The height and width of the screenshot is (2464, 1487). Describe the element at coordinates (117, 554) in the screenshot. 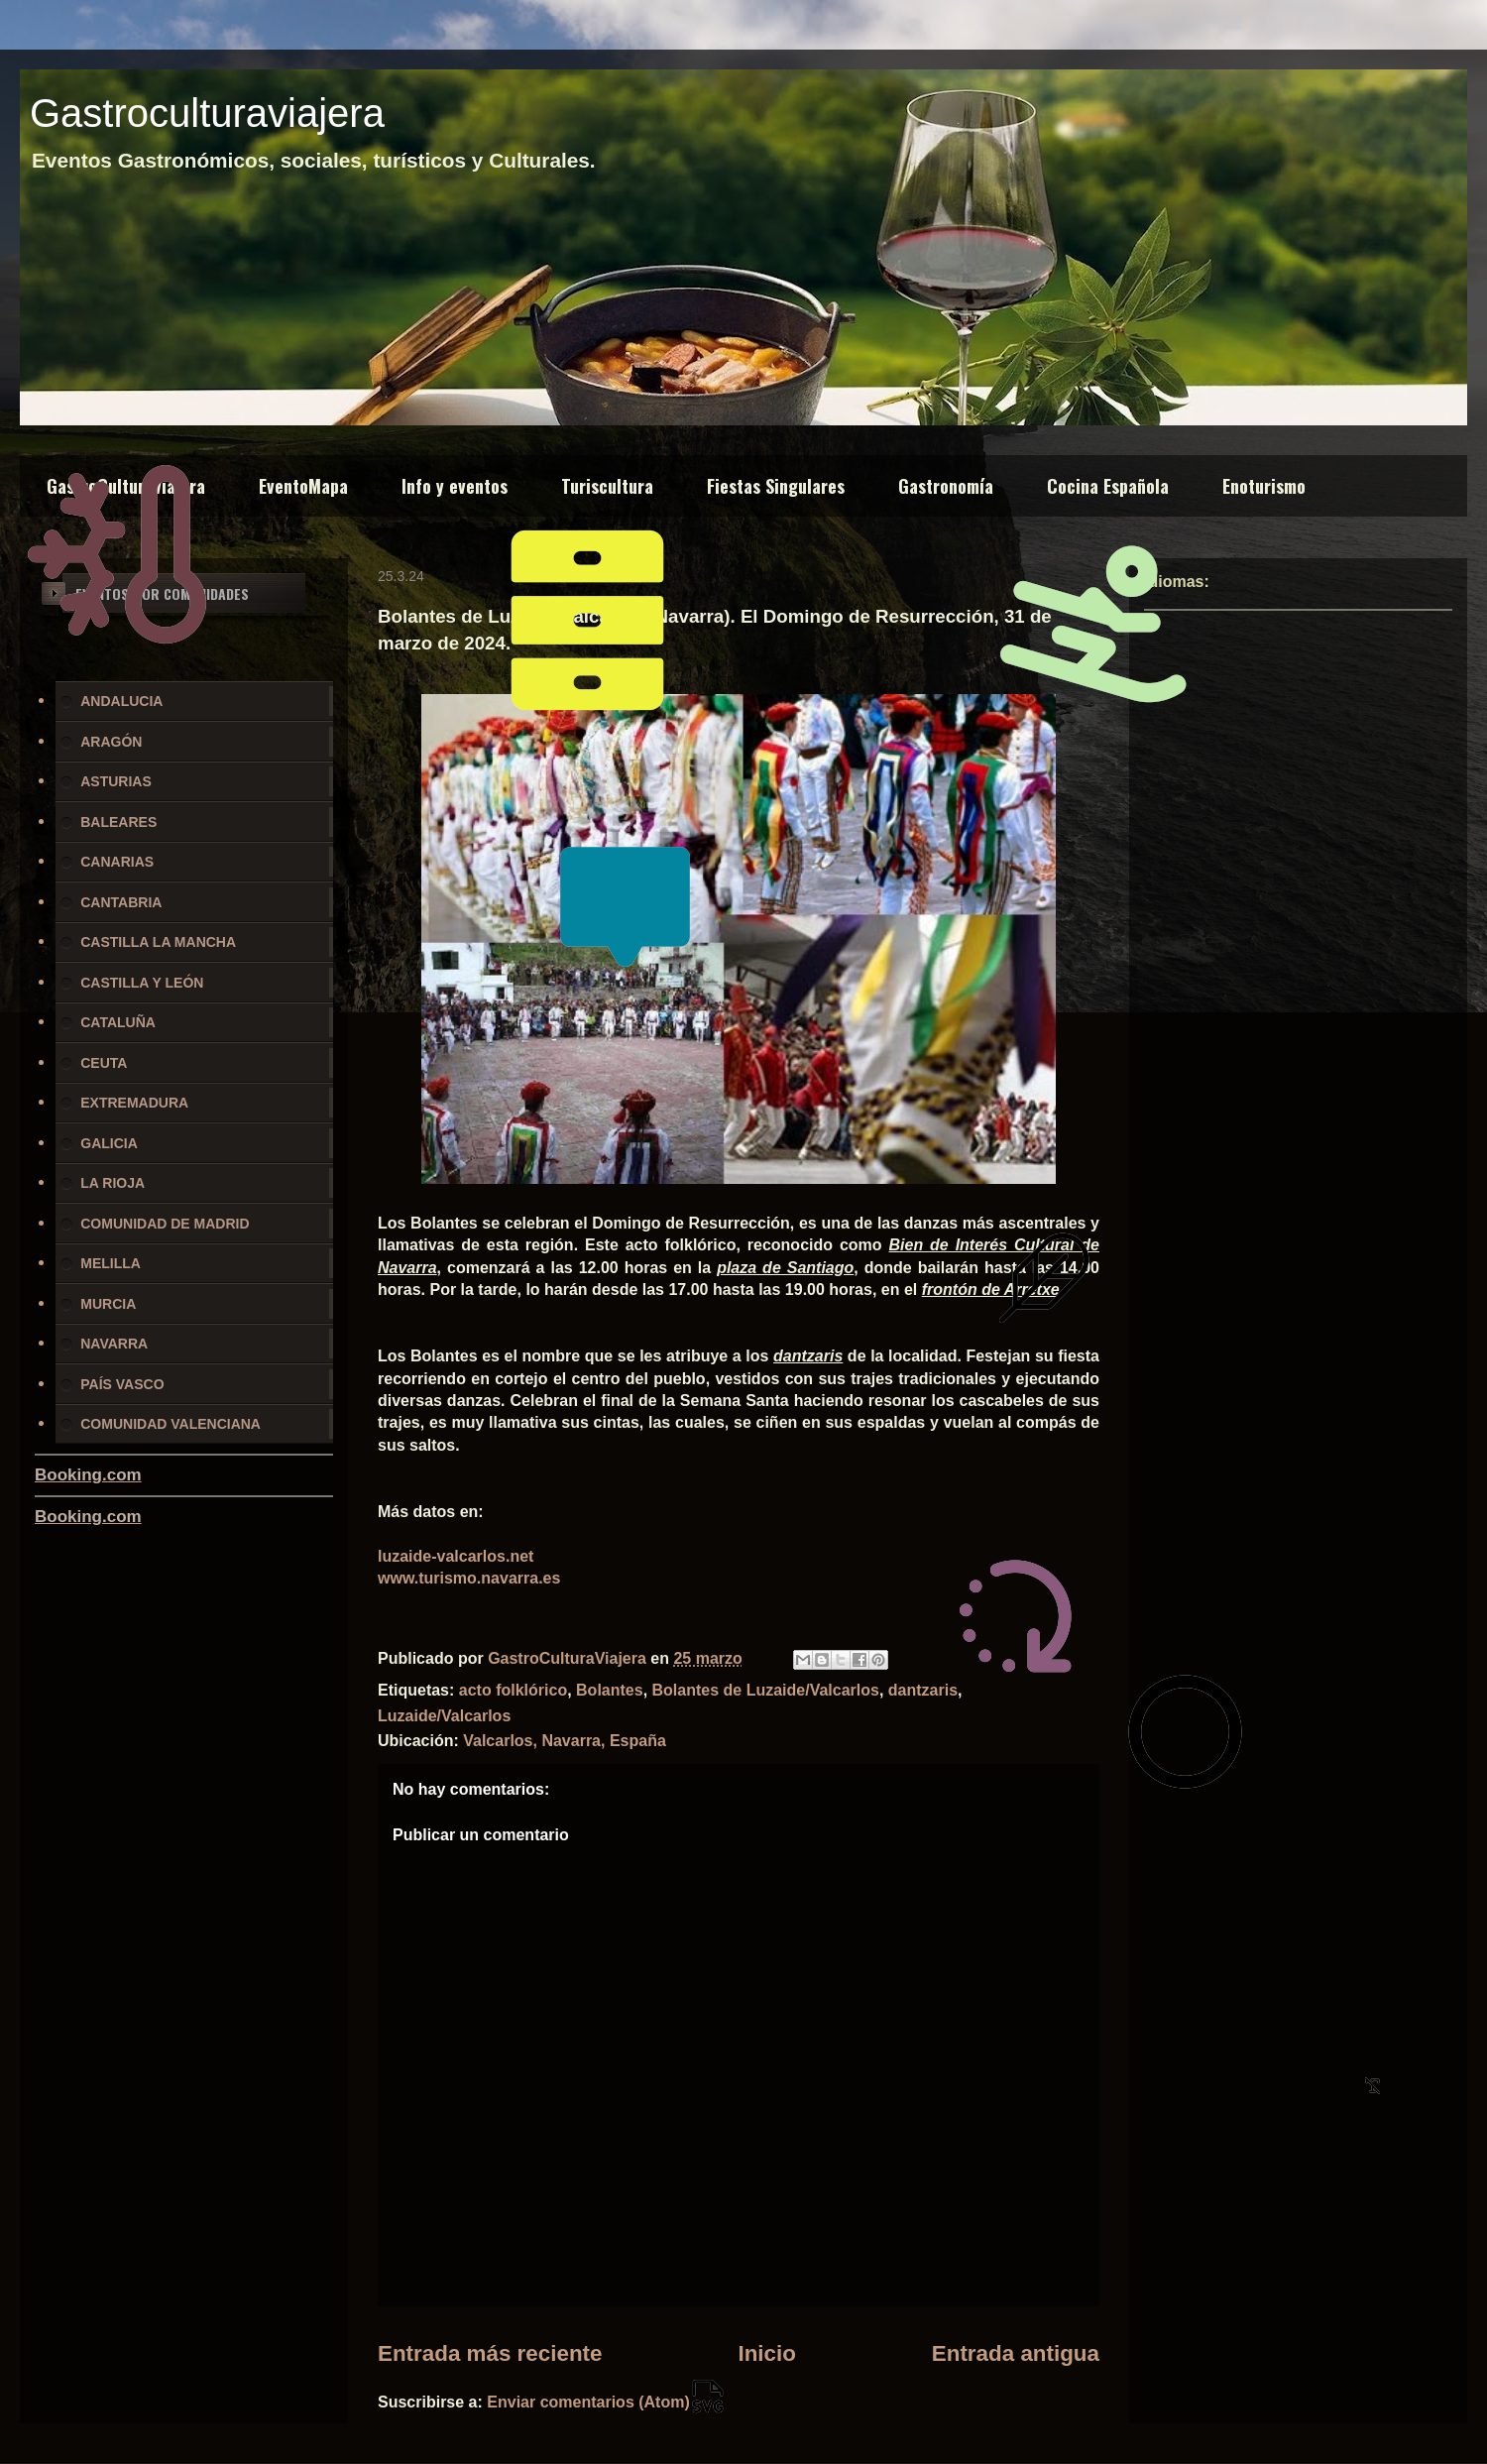

I see `indicates cold temperature or freezing conditions` at that location.